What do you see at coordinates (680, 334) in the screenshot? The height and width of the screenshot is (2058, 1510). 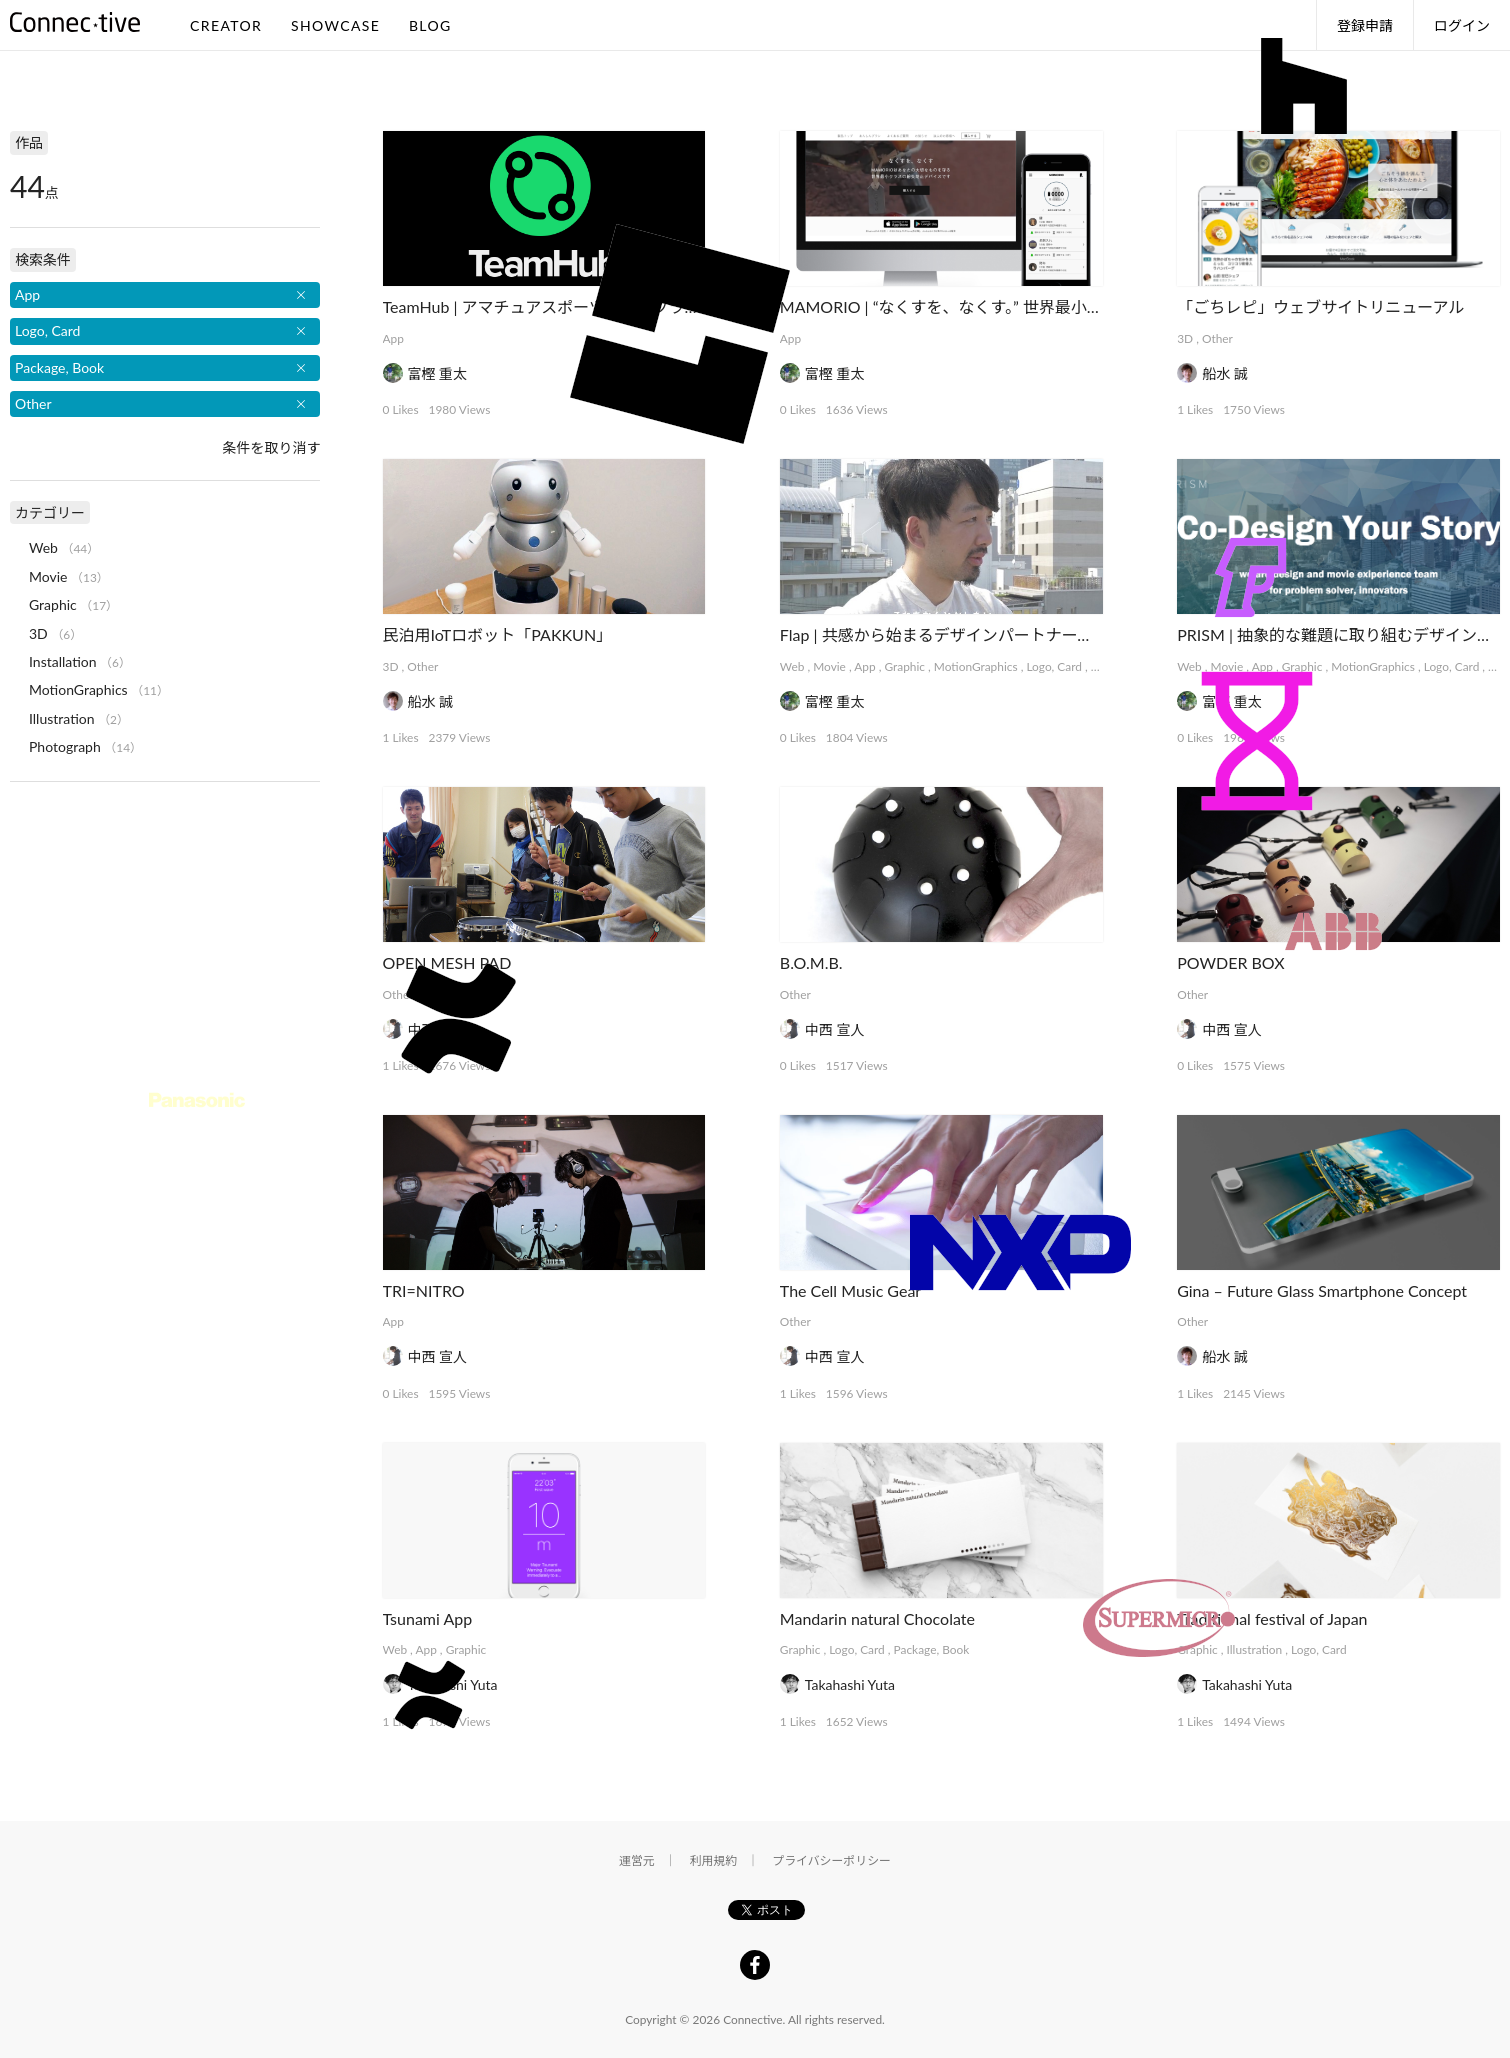 I see `open Roblox Studio` at bounding box center [680, 334].